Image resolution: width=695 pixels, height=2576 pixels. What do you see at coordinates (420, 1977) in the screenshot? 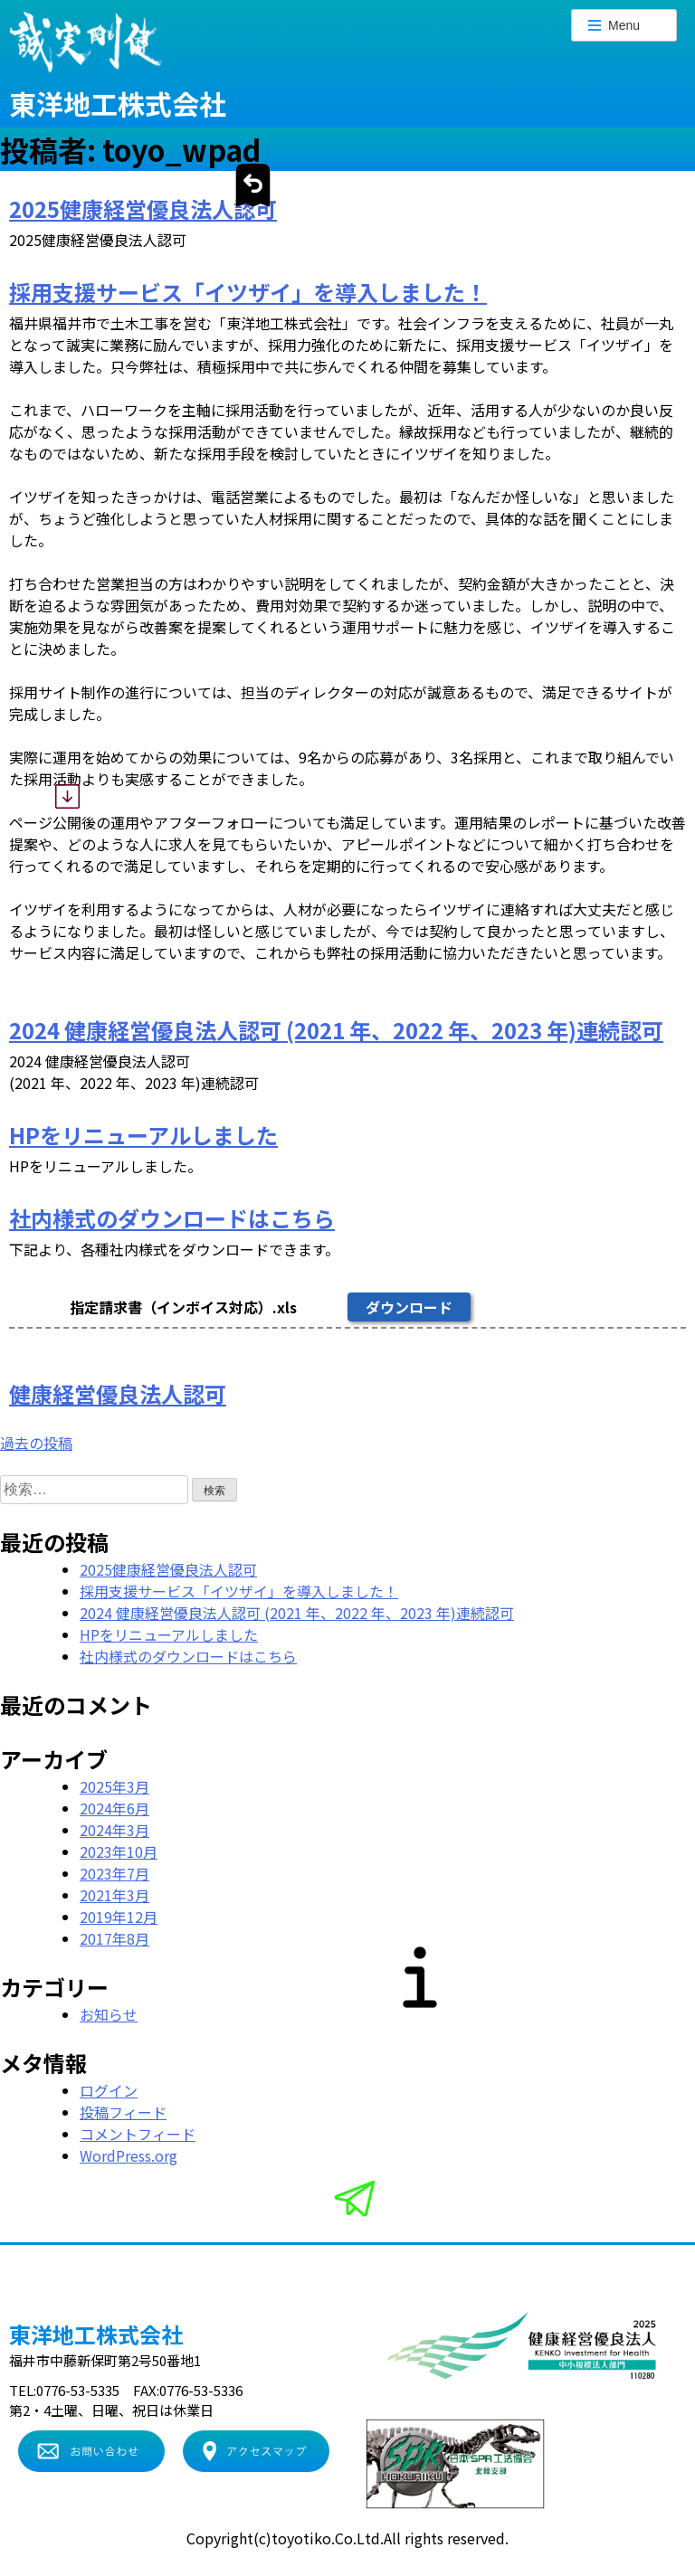
I see `view more information or details` at bounding box center [420, 1977].